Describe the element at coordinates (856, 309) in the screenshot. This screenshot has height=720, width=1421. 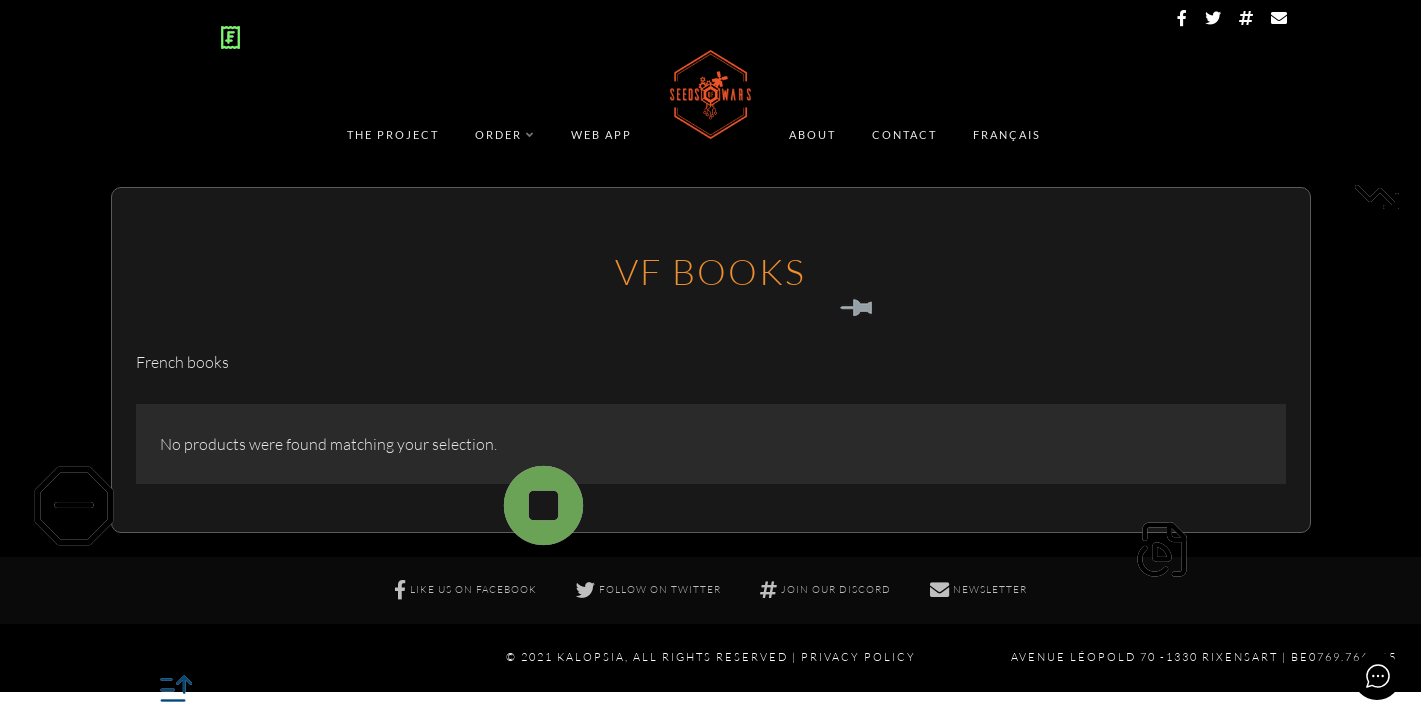
I see `pin an item to keep it visible` at that location.